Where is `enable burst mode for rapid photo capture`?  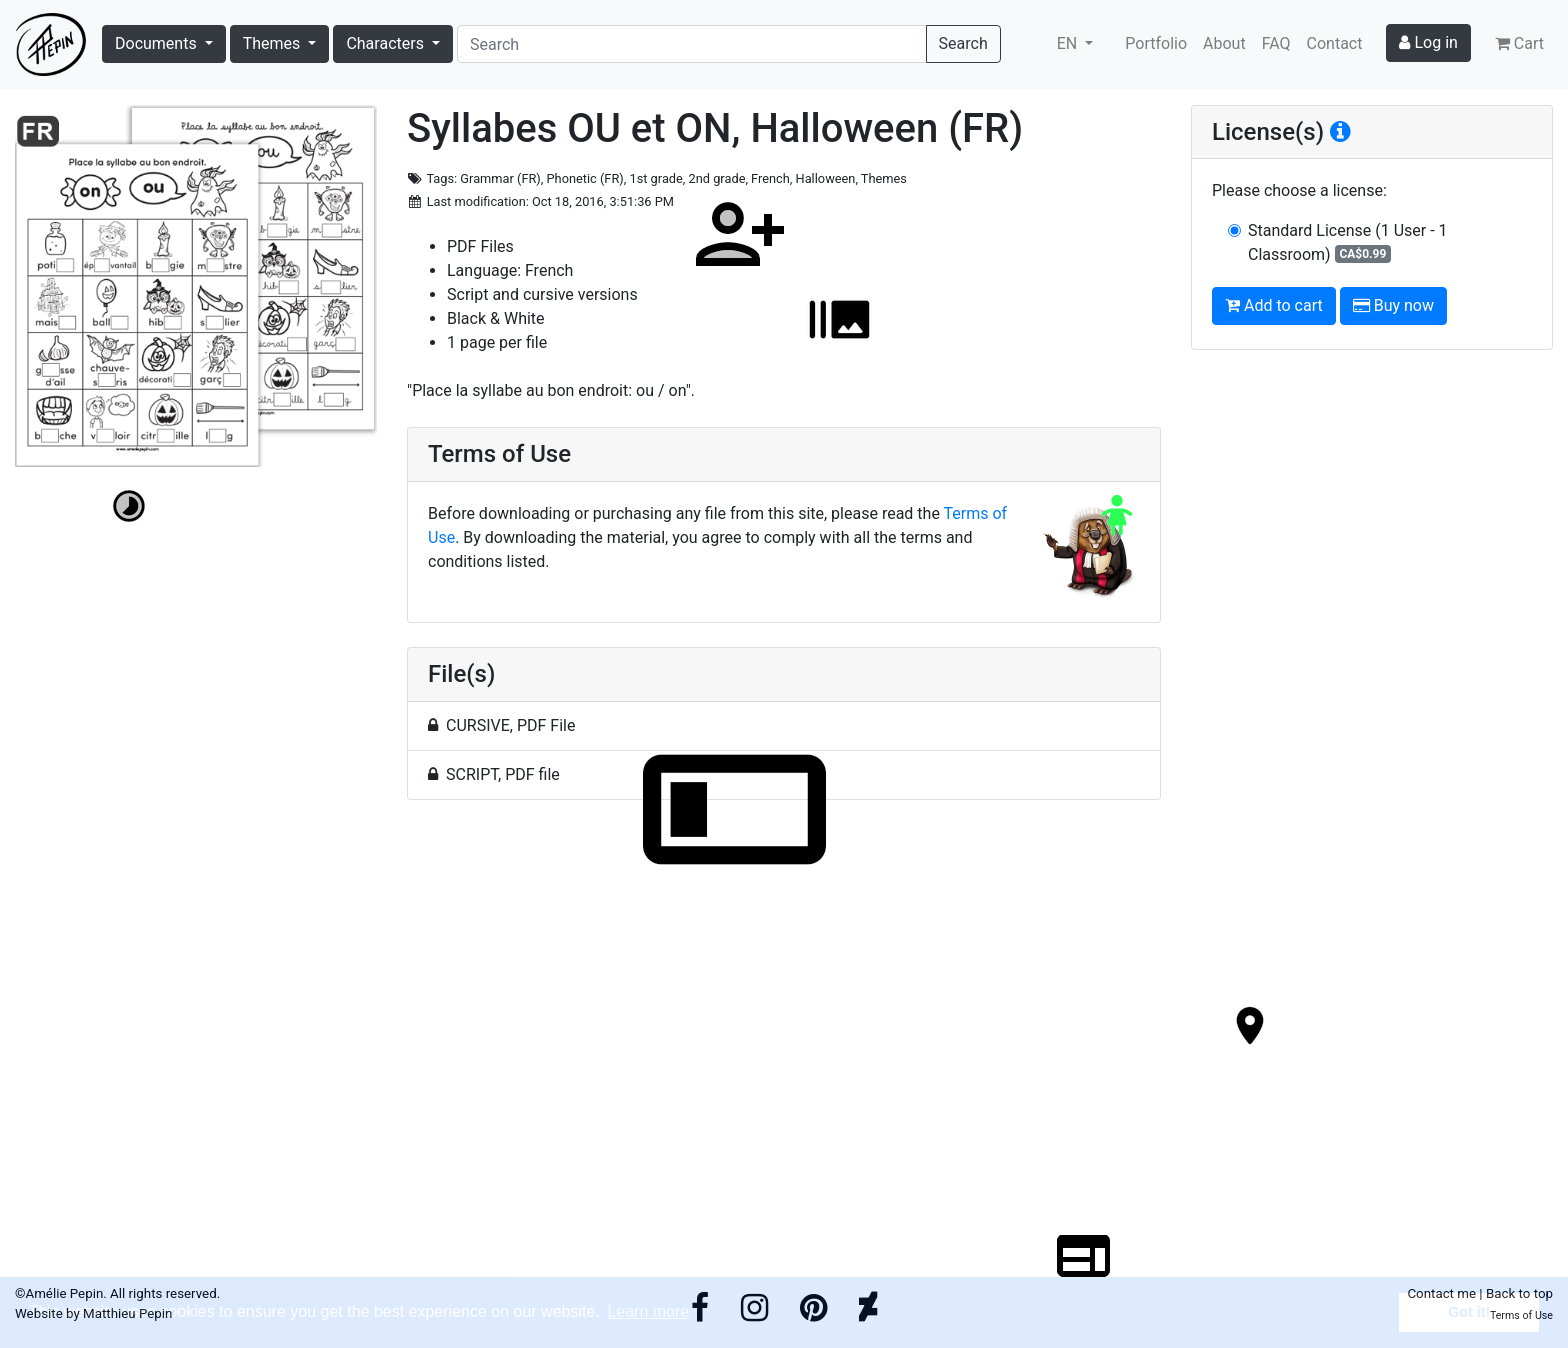
enable burst mode for rapid photo capture is located at coordinates (839, 319).